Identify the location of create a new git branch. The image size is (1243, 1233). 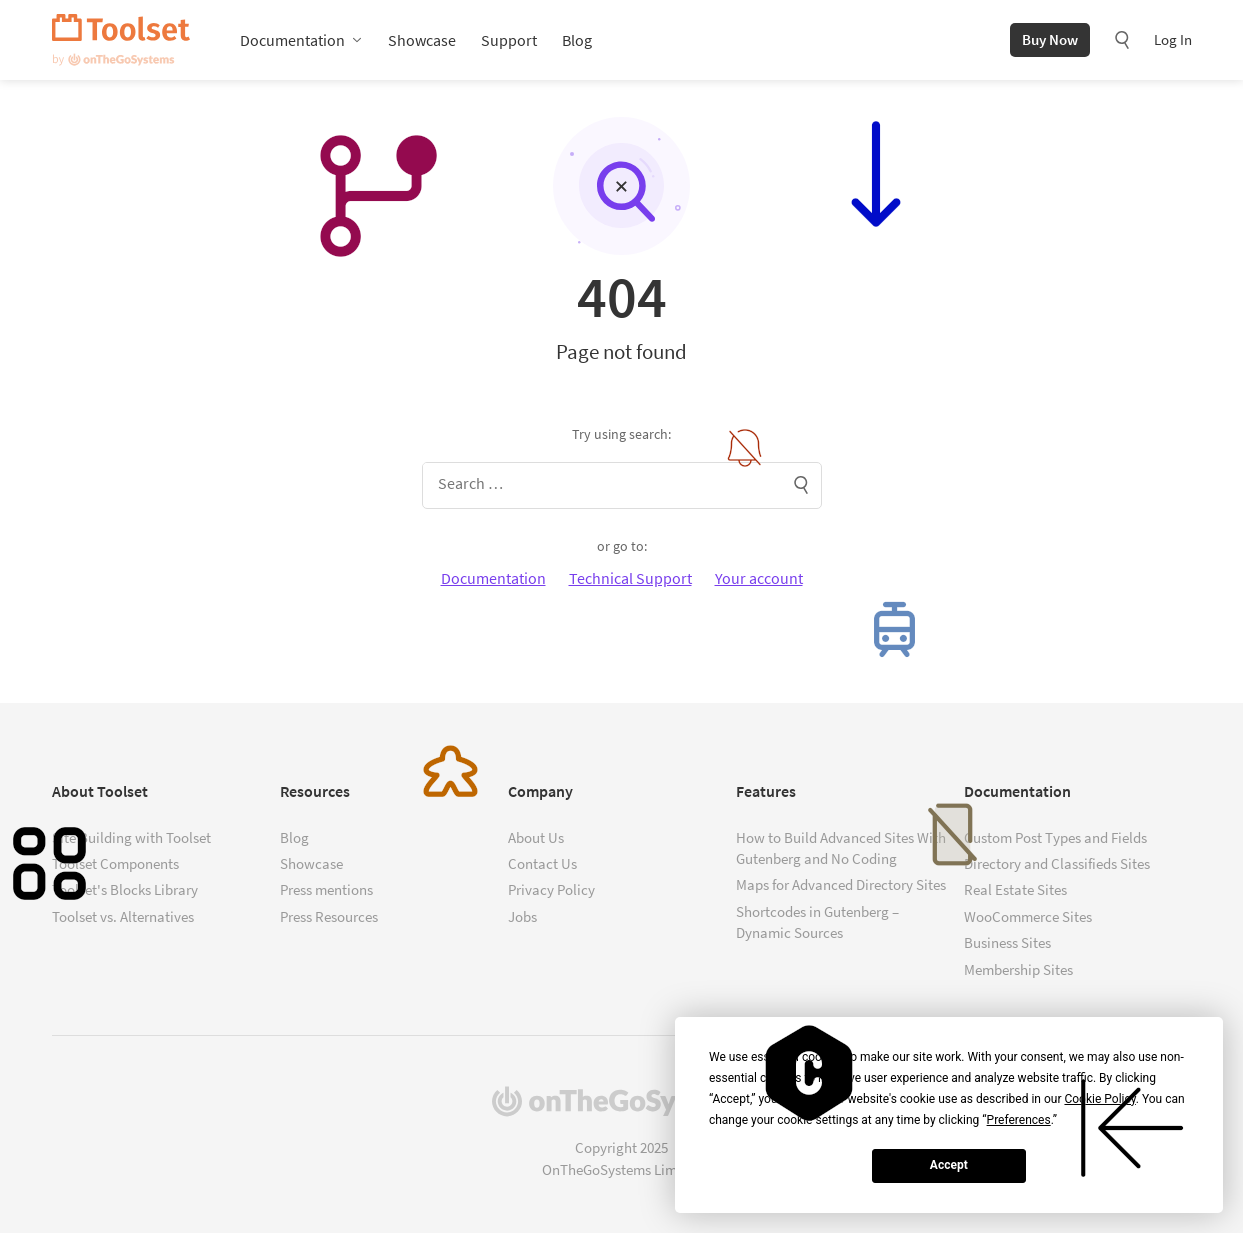
(371, 196).